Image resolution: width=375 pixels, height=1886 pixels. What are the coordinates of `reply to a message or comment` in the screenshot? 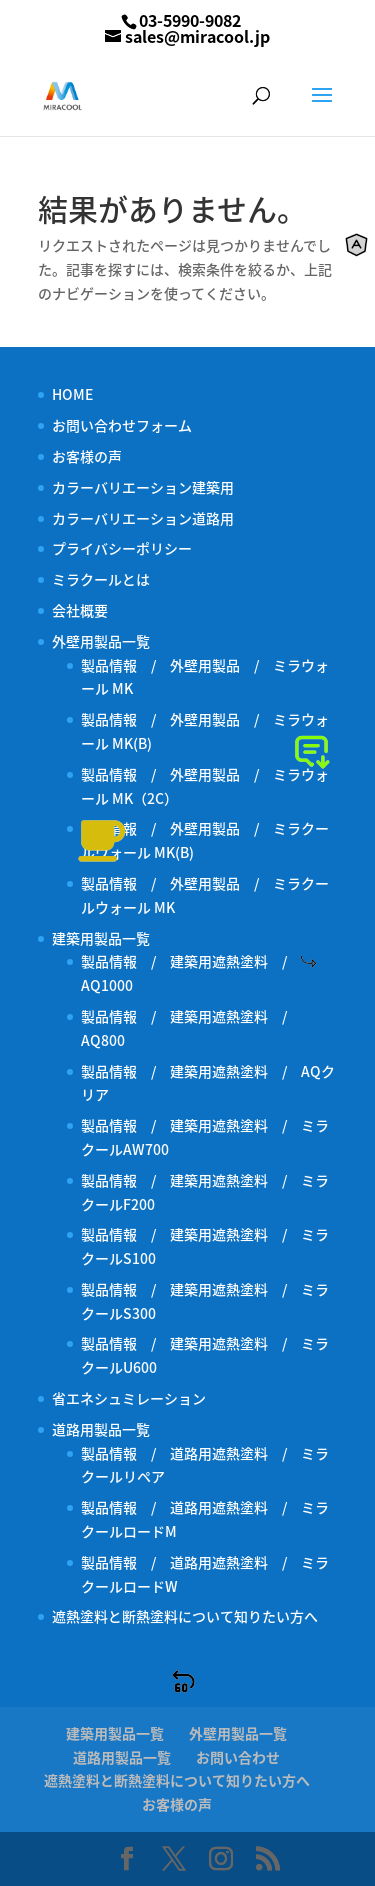 It's located at (308, 961).